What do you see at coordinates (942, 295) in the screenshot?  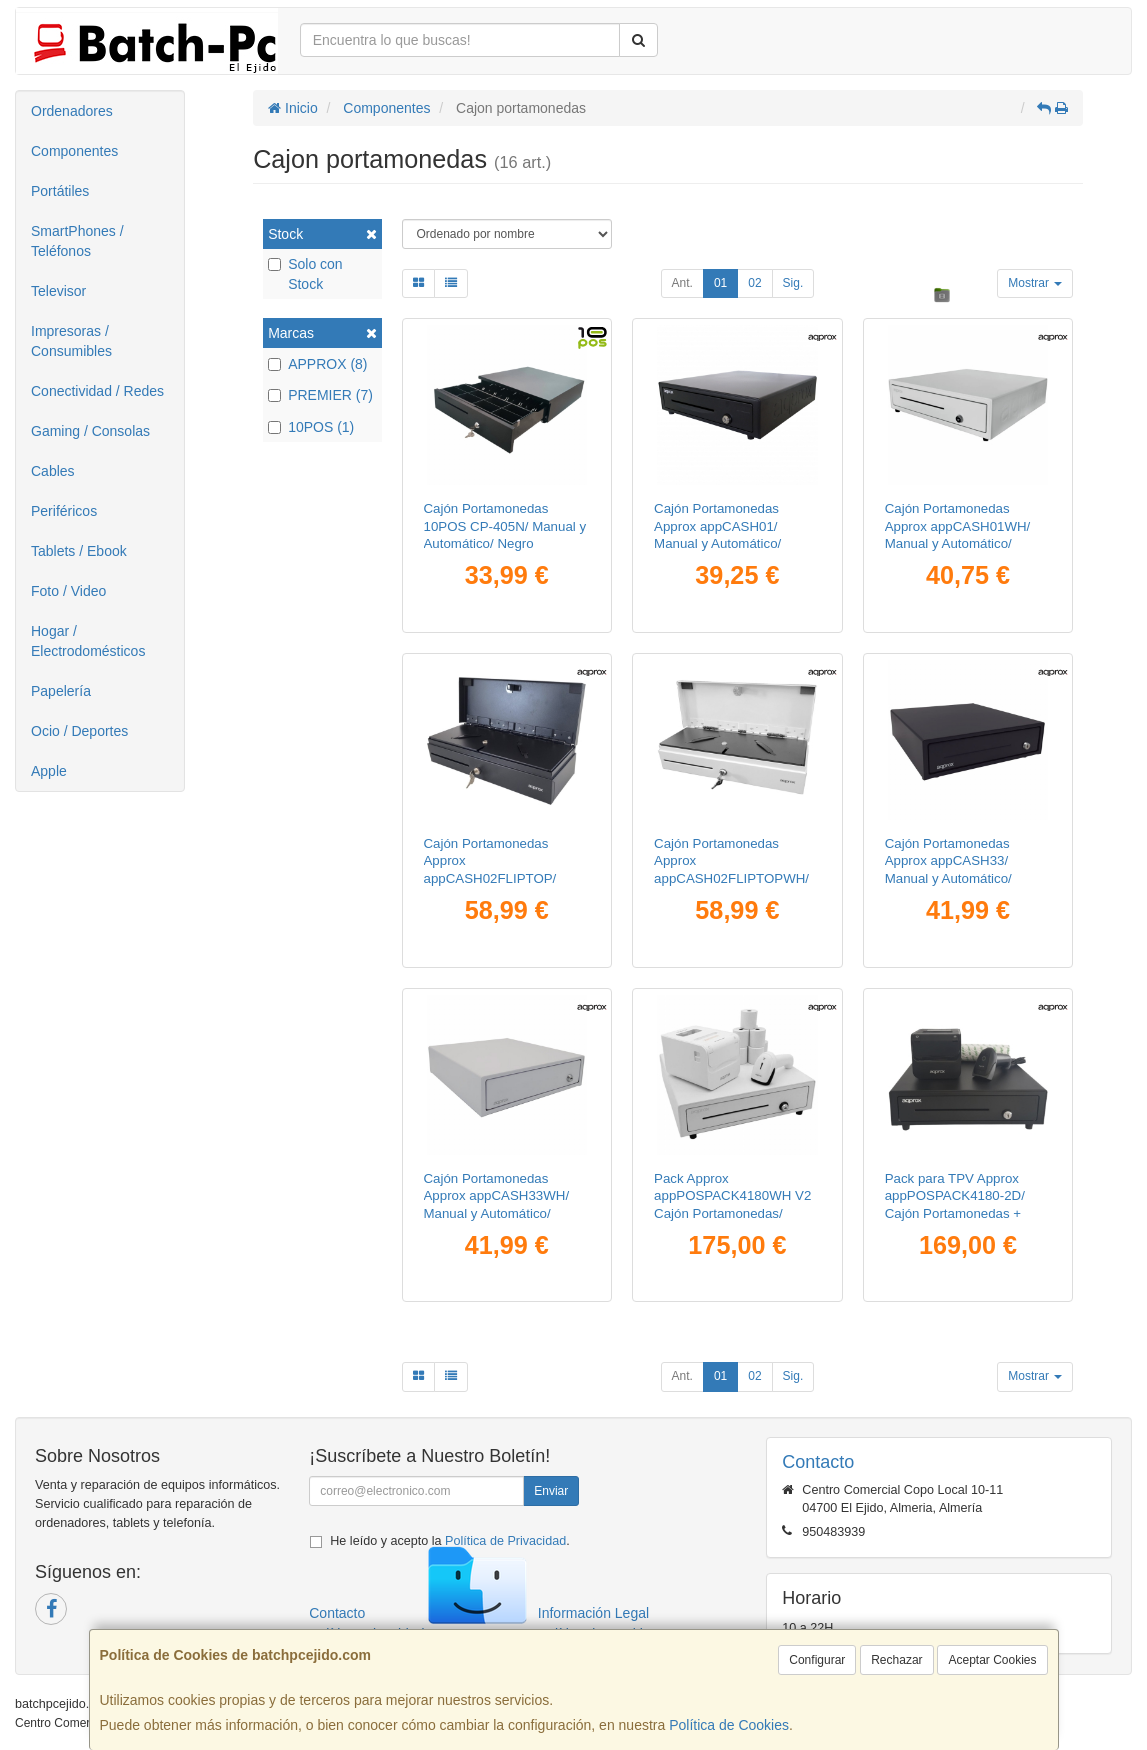 I see `open your videos folder` at bounding box center [942, 295].